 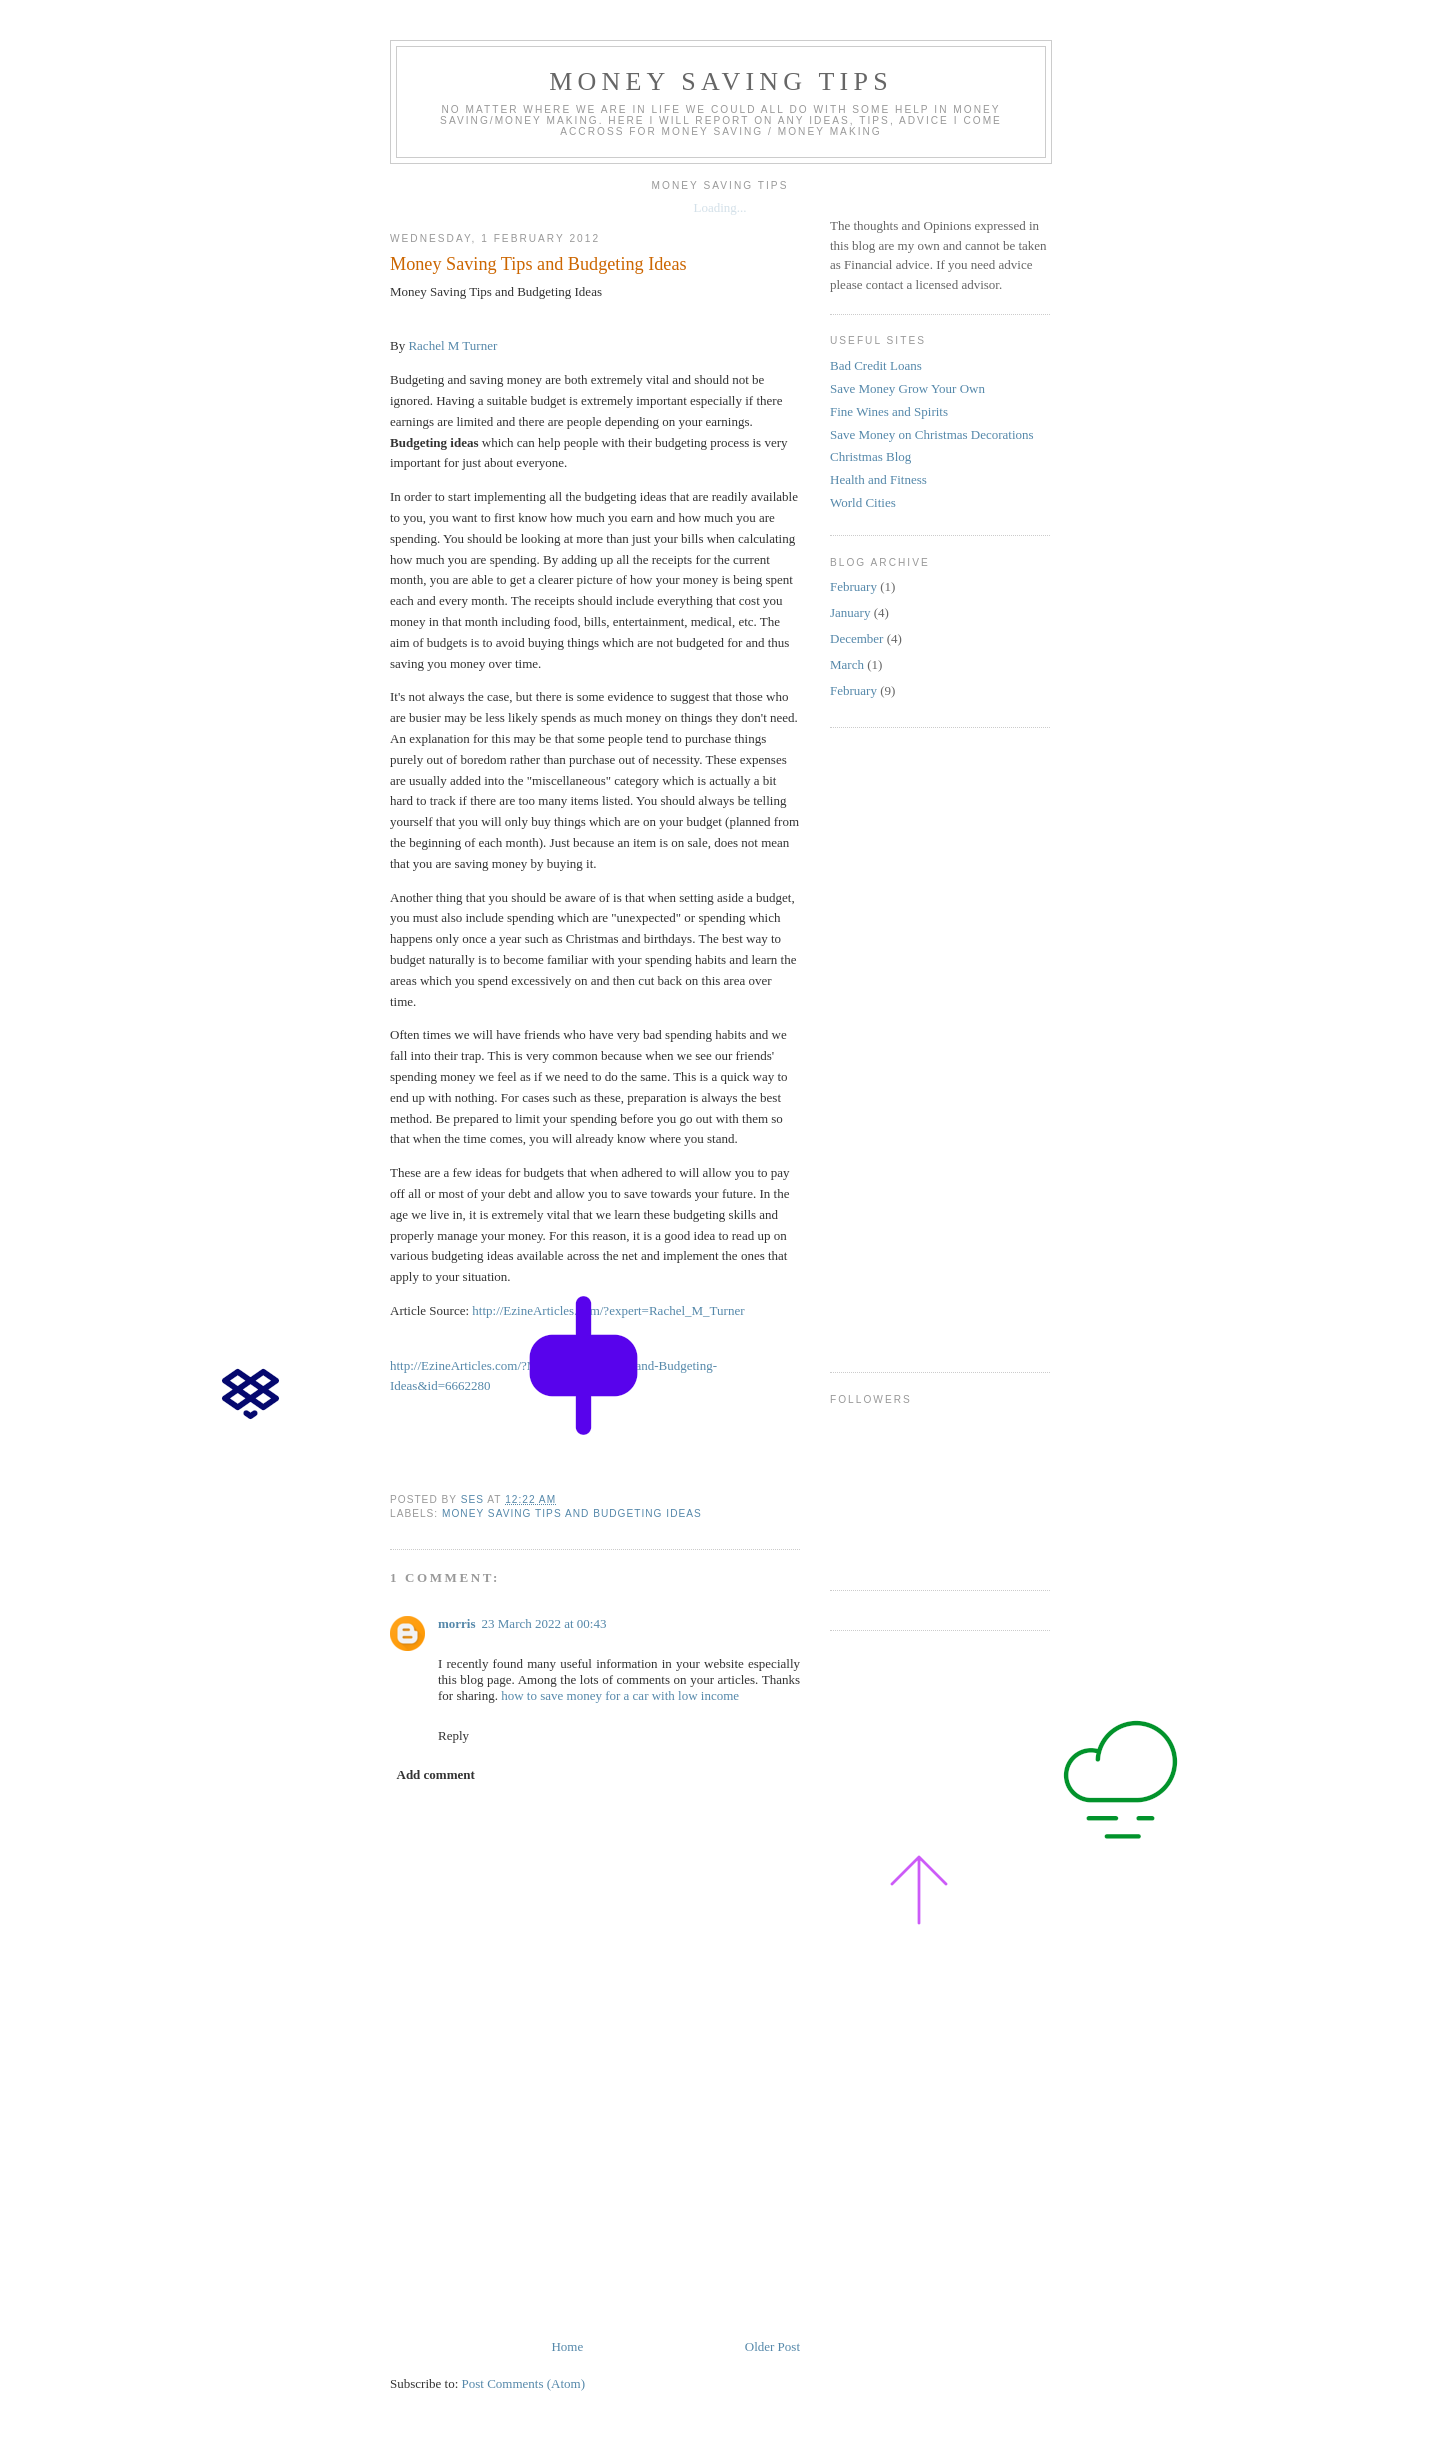 What do you see at coordinates (583, 1365) in the screenshot?
I see `center align content horizontally` at bounding box center [583, 1365].